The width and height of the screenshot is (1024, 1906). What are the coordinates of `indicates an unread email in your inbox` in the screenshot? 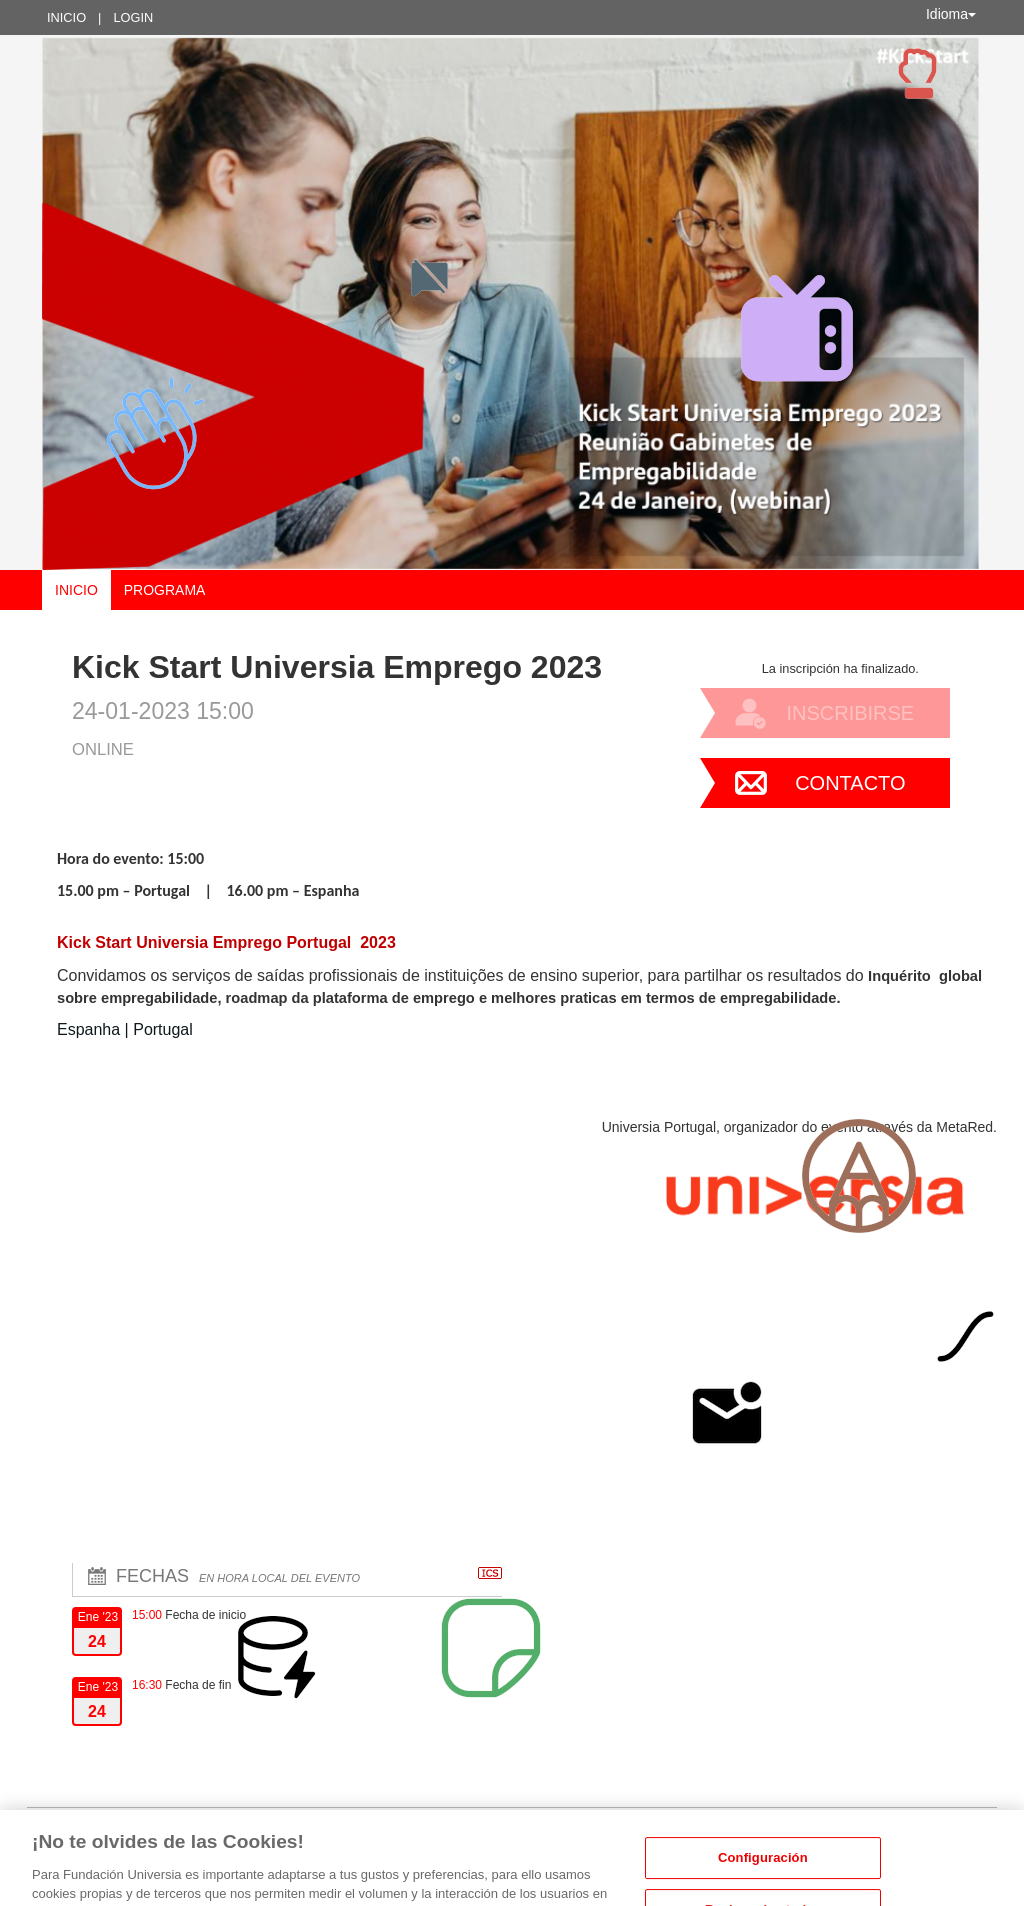 It's located at (727, 1416).